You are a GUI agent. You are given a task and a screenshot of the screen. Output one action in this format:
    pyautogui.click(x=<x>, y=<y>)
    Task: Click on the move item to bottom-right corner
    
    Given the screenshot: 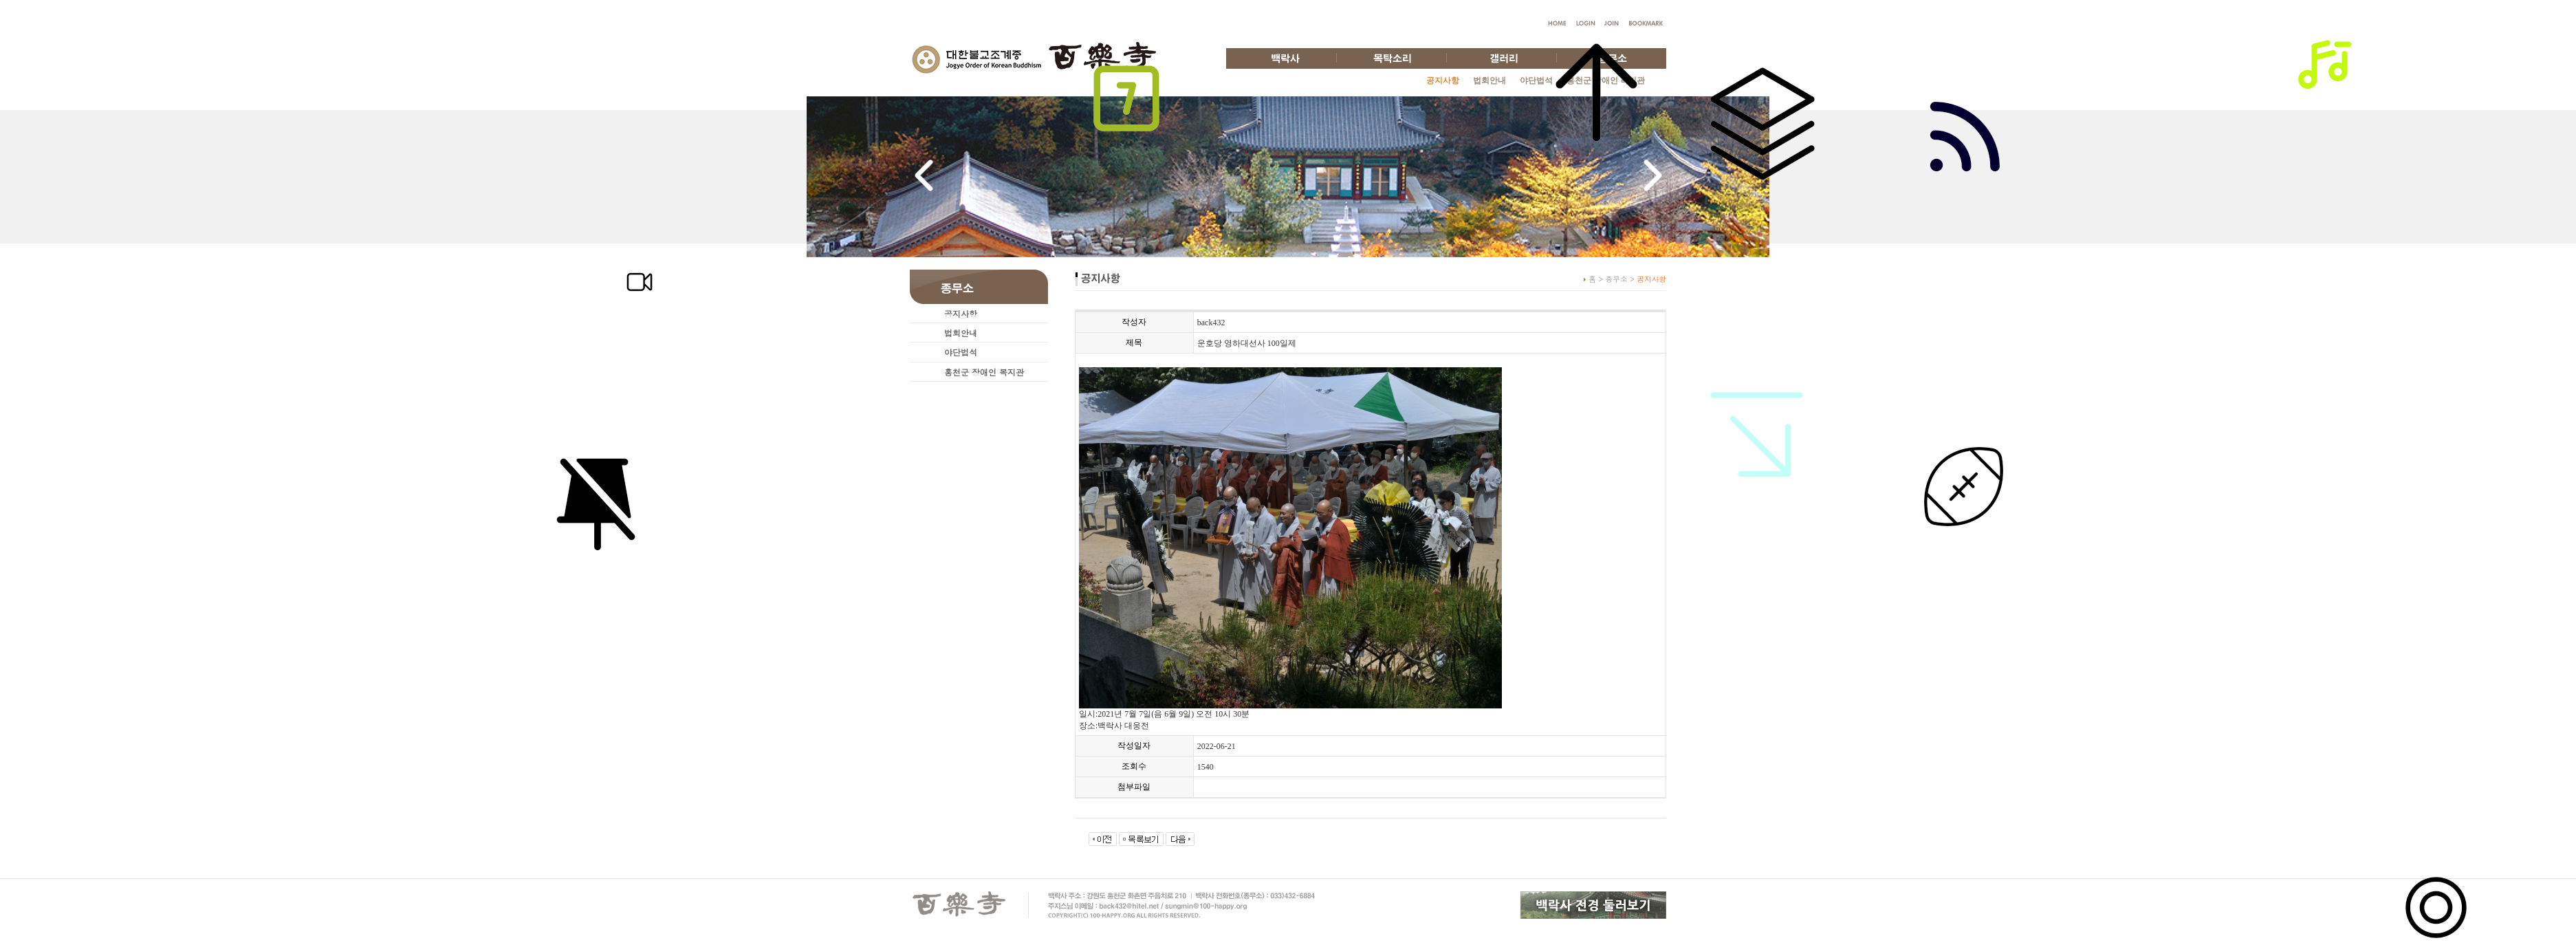 What is the action you would take?
    pyautogui.click(x=1756, y=438)
    